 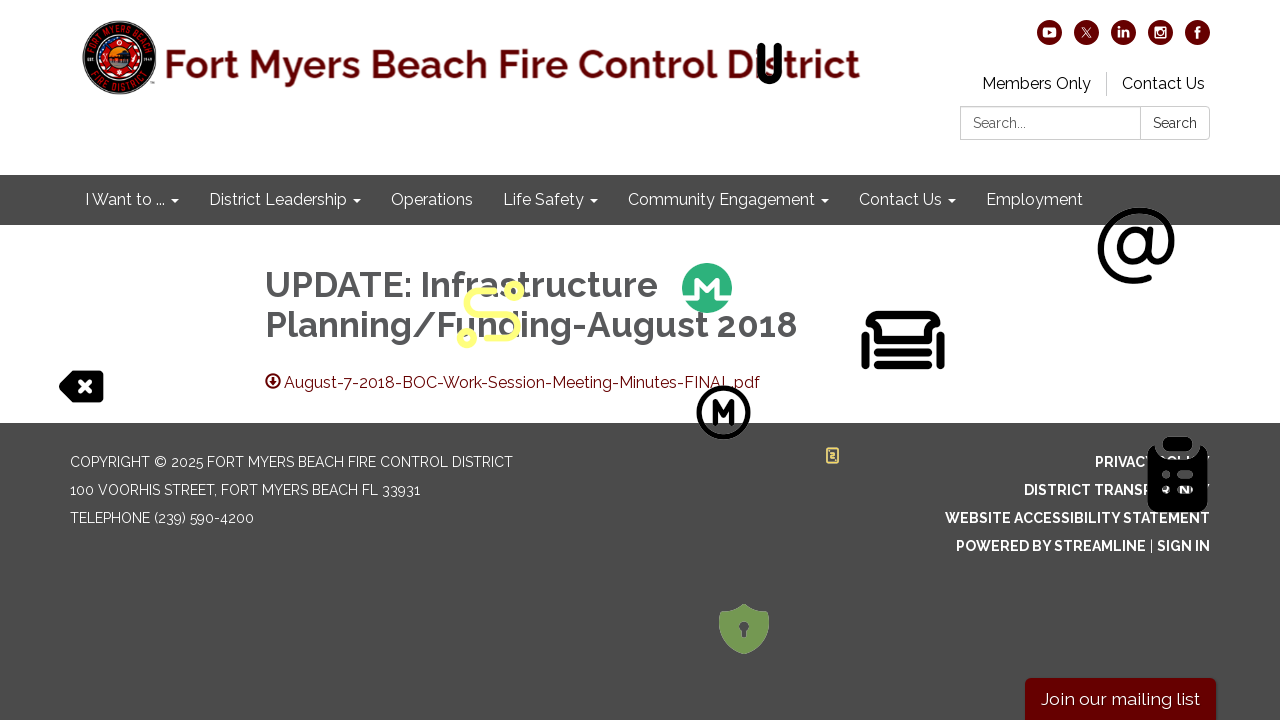 What do you see at coordinates (832, 455) in the screenshot?
I see `view the 2 of clubs playing card` at bounding box center [832, 455].